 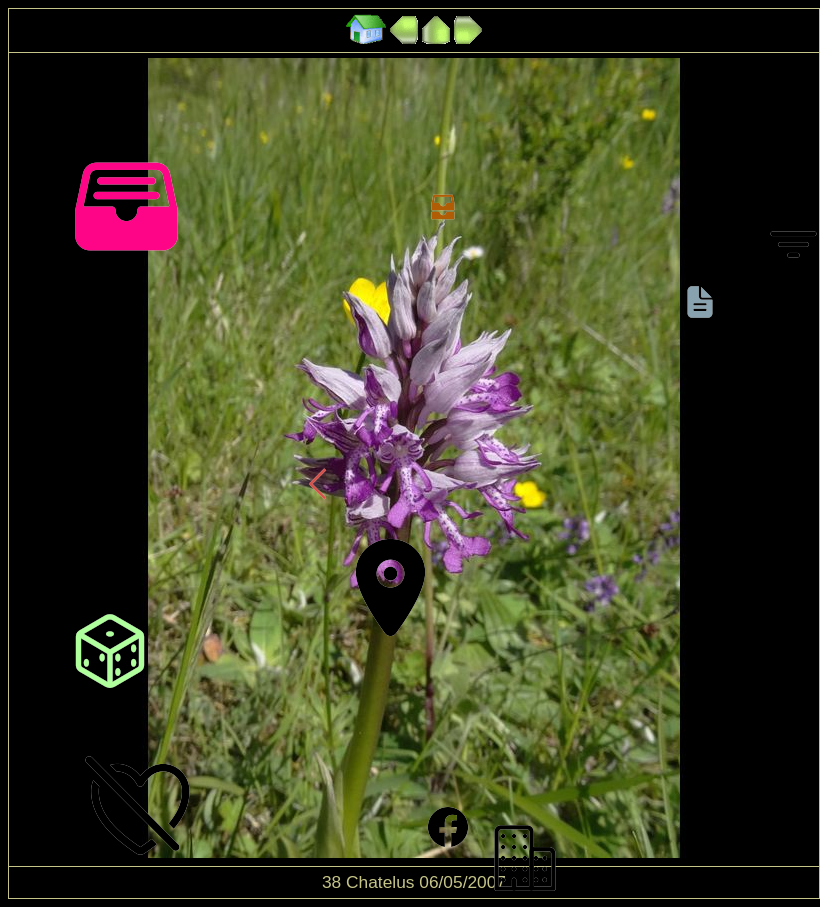 I want to click on open Facebook app, so click(x=448, y=827).